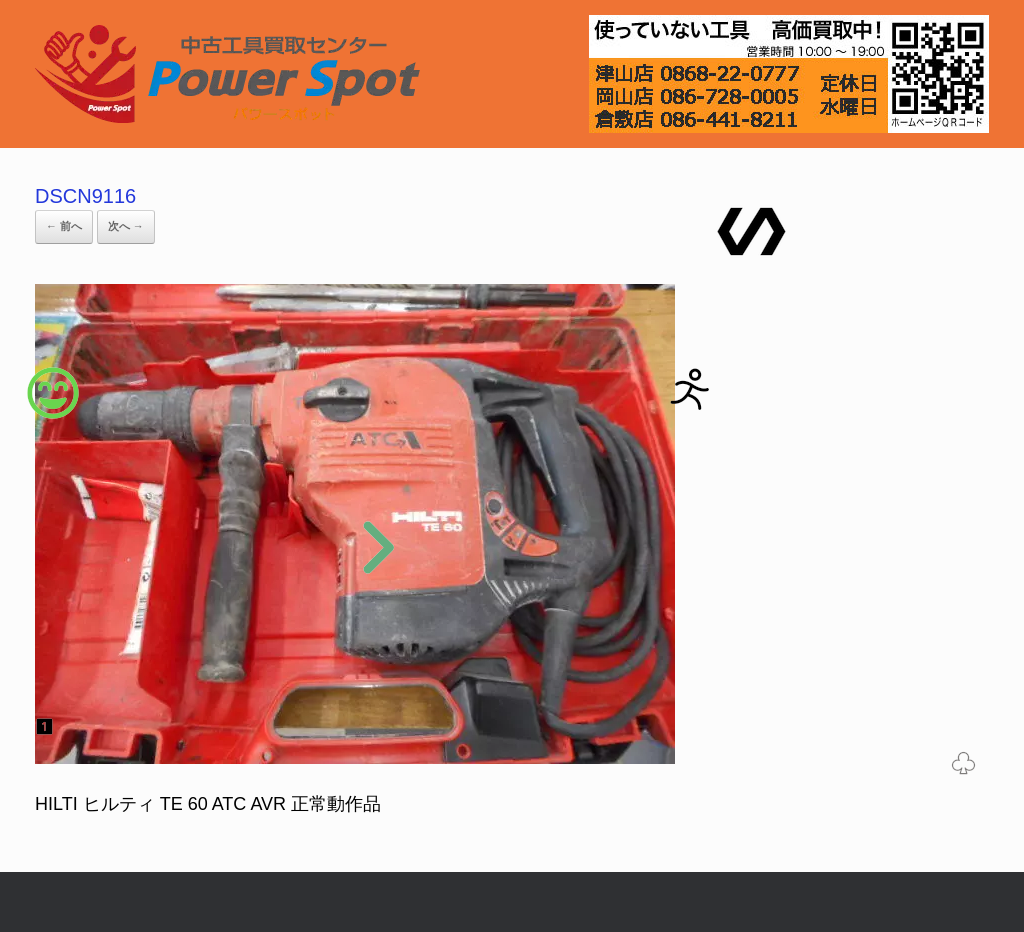 The image size is (1024, 932). I want to click on react with a happy emoji, so click(53, 393).